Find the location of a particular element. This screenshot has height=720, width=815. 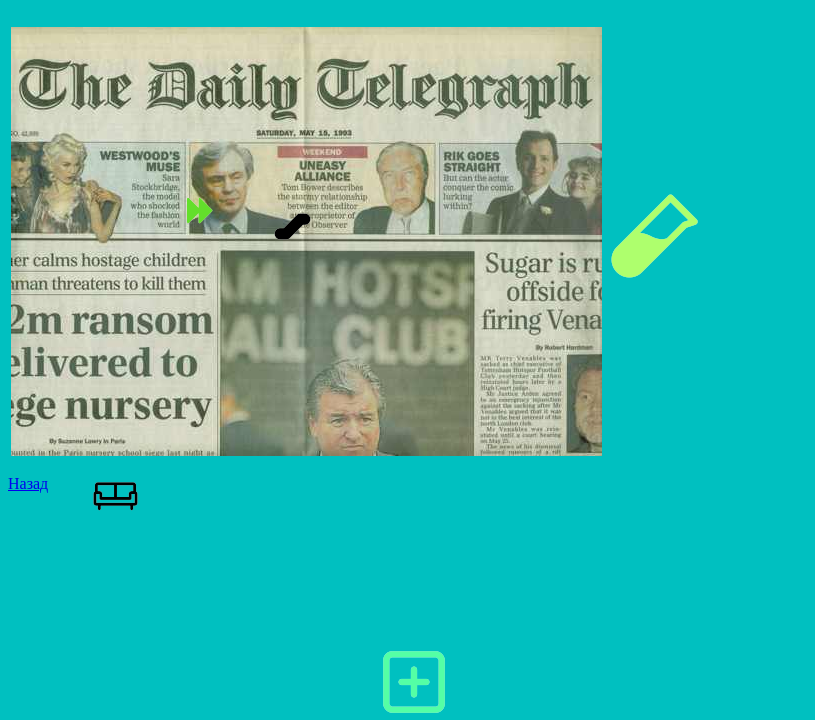

indicates escalator access nearby is located at coordinates (292, 226).